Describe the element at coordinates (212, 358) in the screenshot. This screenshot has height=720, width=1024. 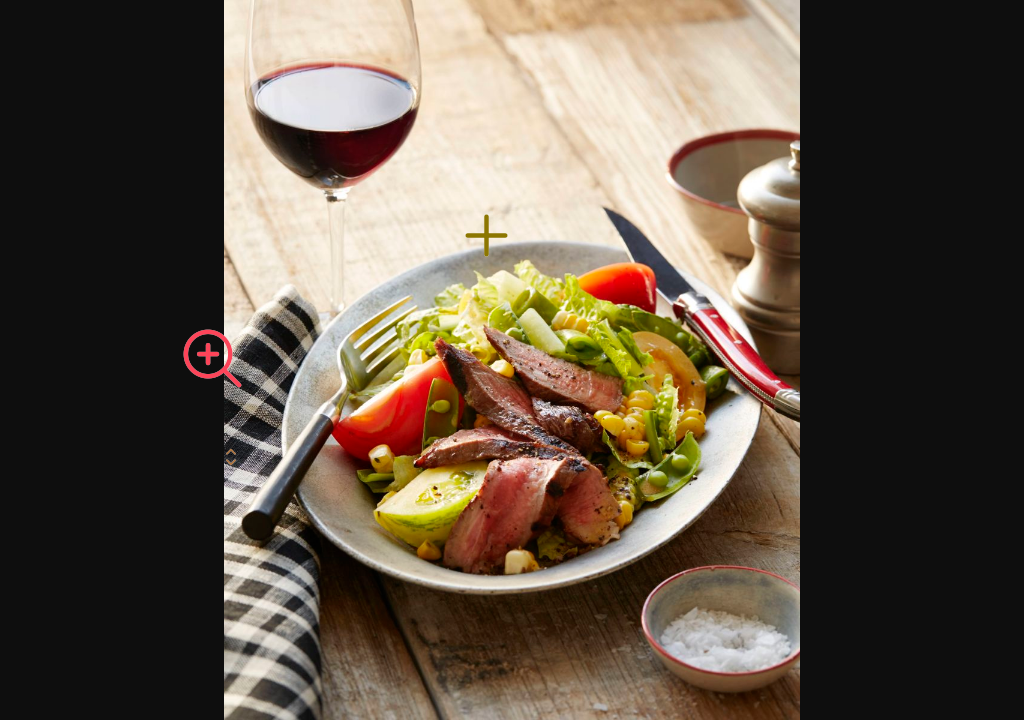
I see `zoom in on content` at that location.